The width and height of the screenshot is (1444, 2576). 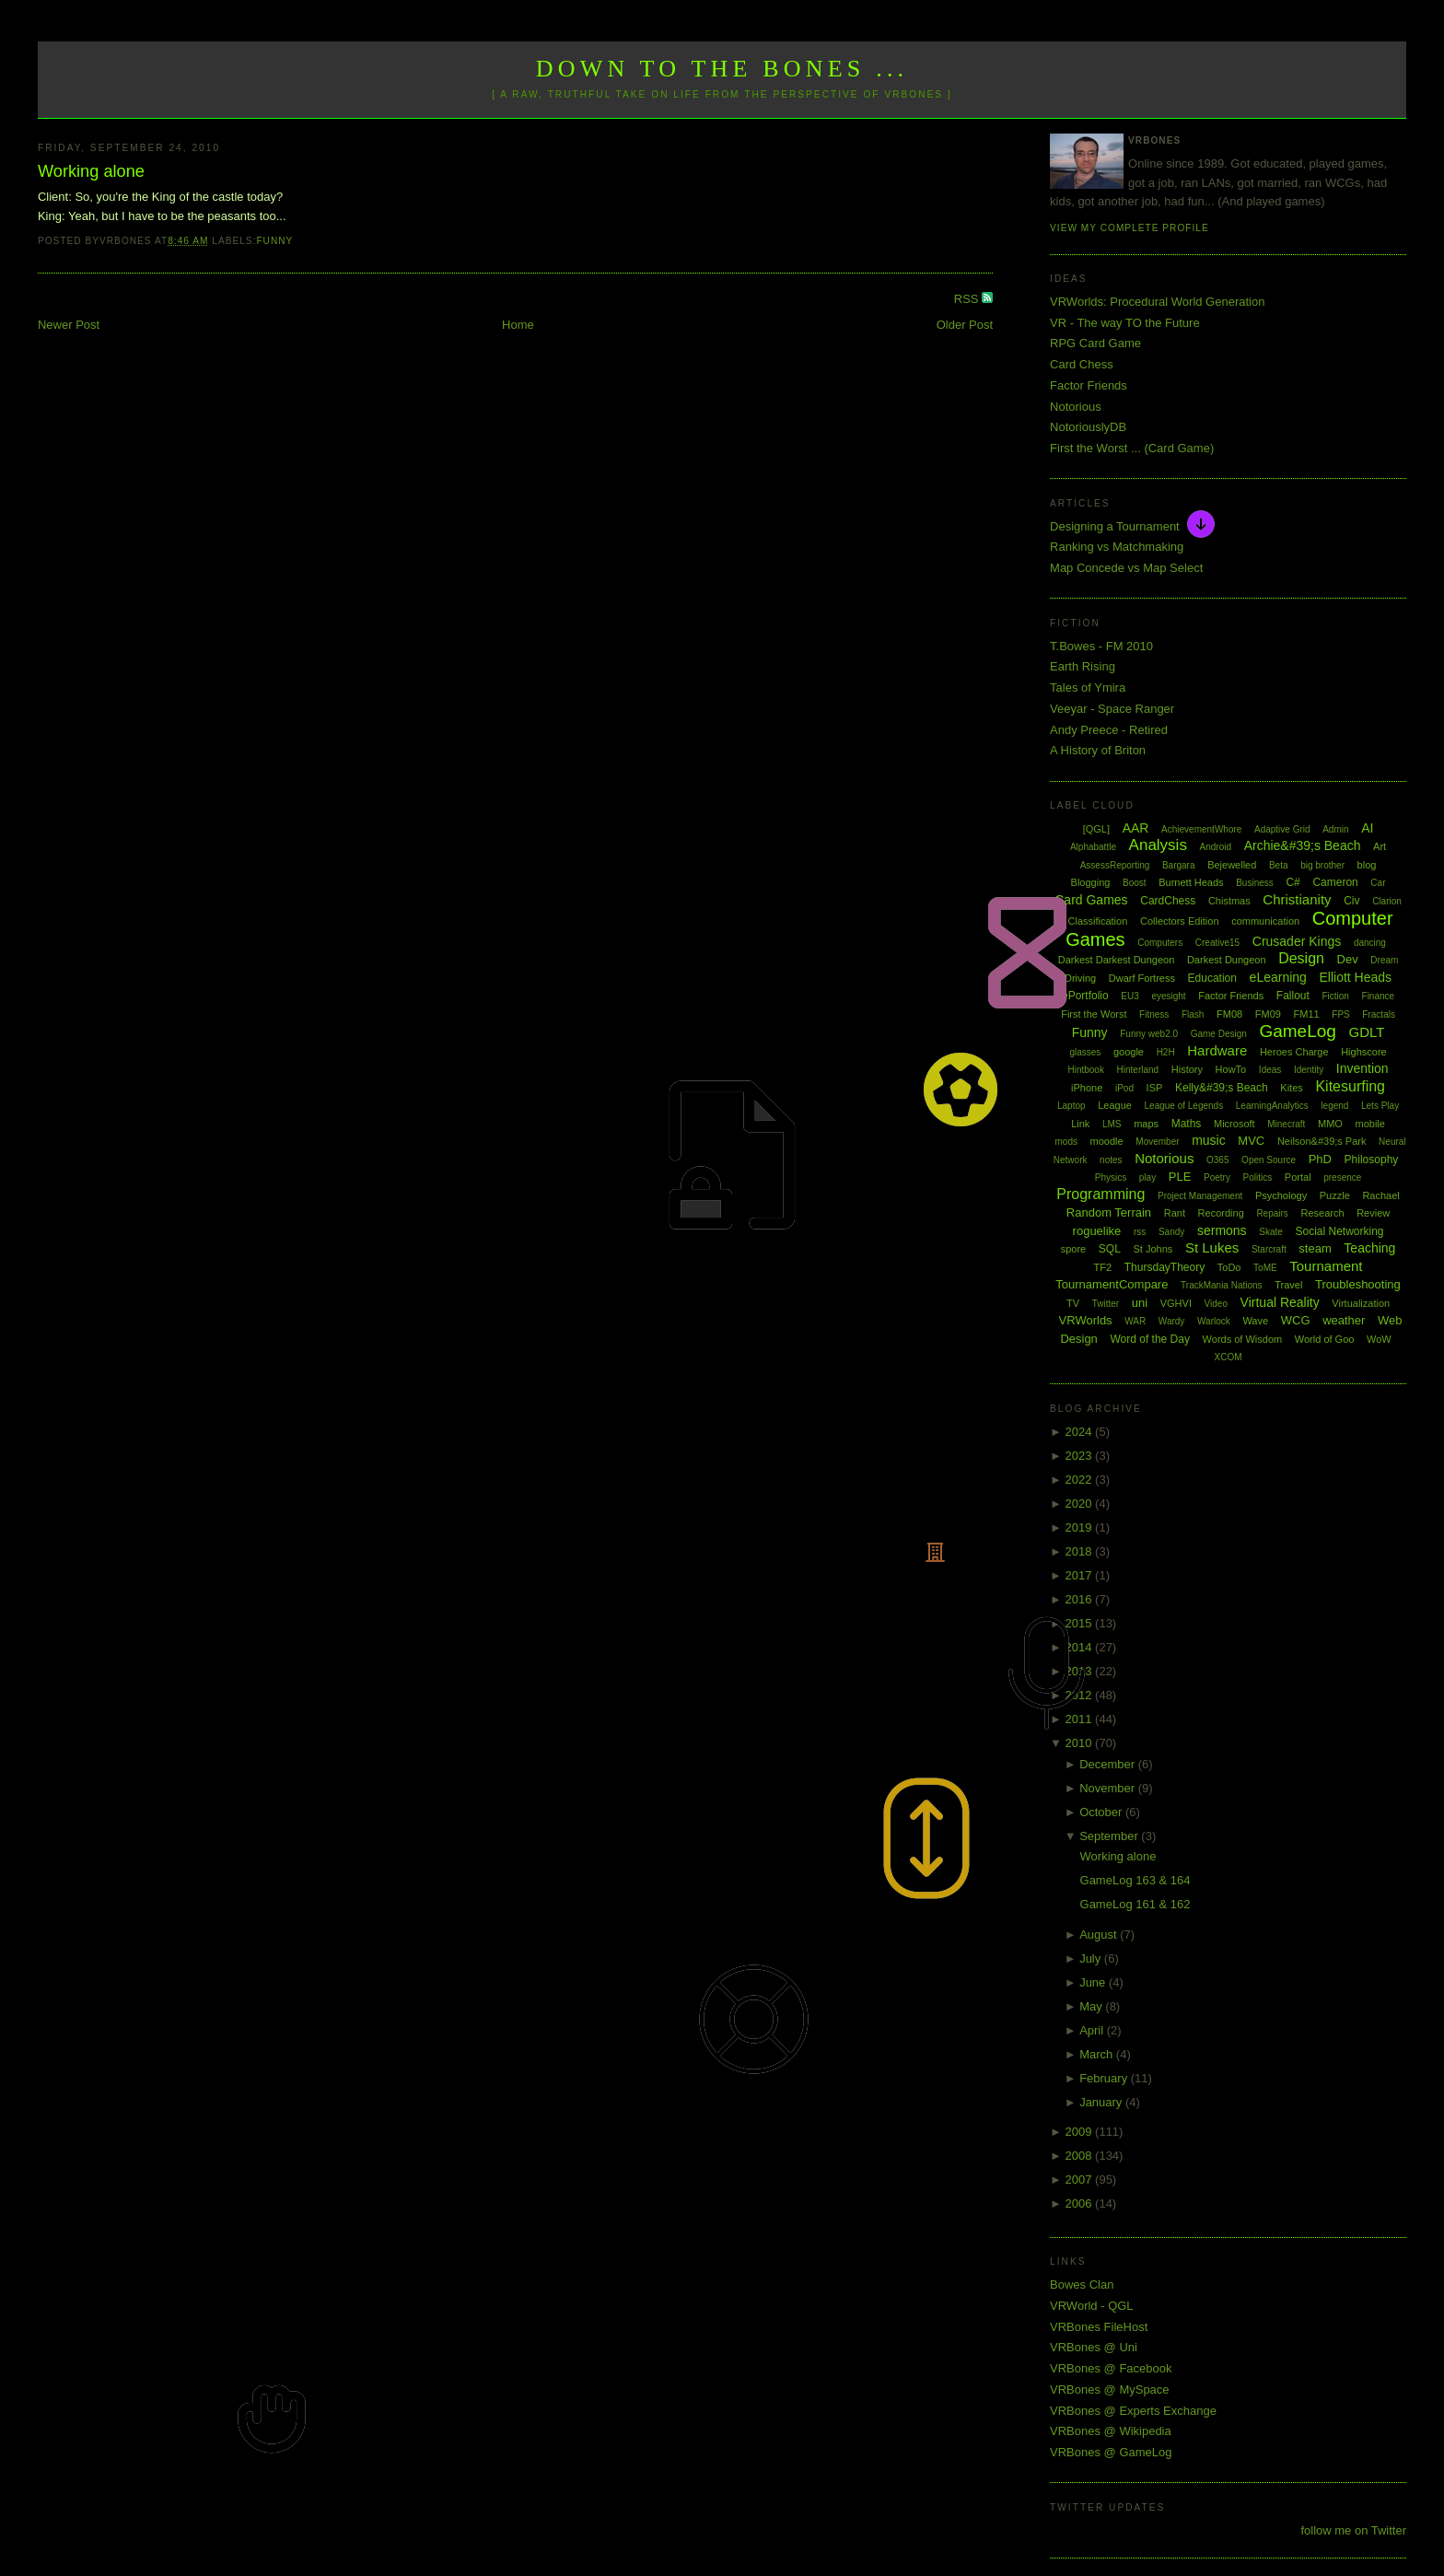 What do you see at coordinates (935, 1552) in the screenshot?
I see `view company or business information` at bounding box center [935, 1552].